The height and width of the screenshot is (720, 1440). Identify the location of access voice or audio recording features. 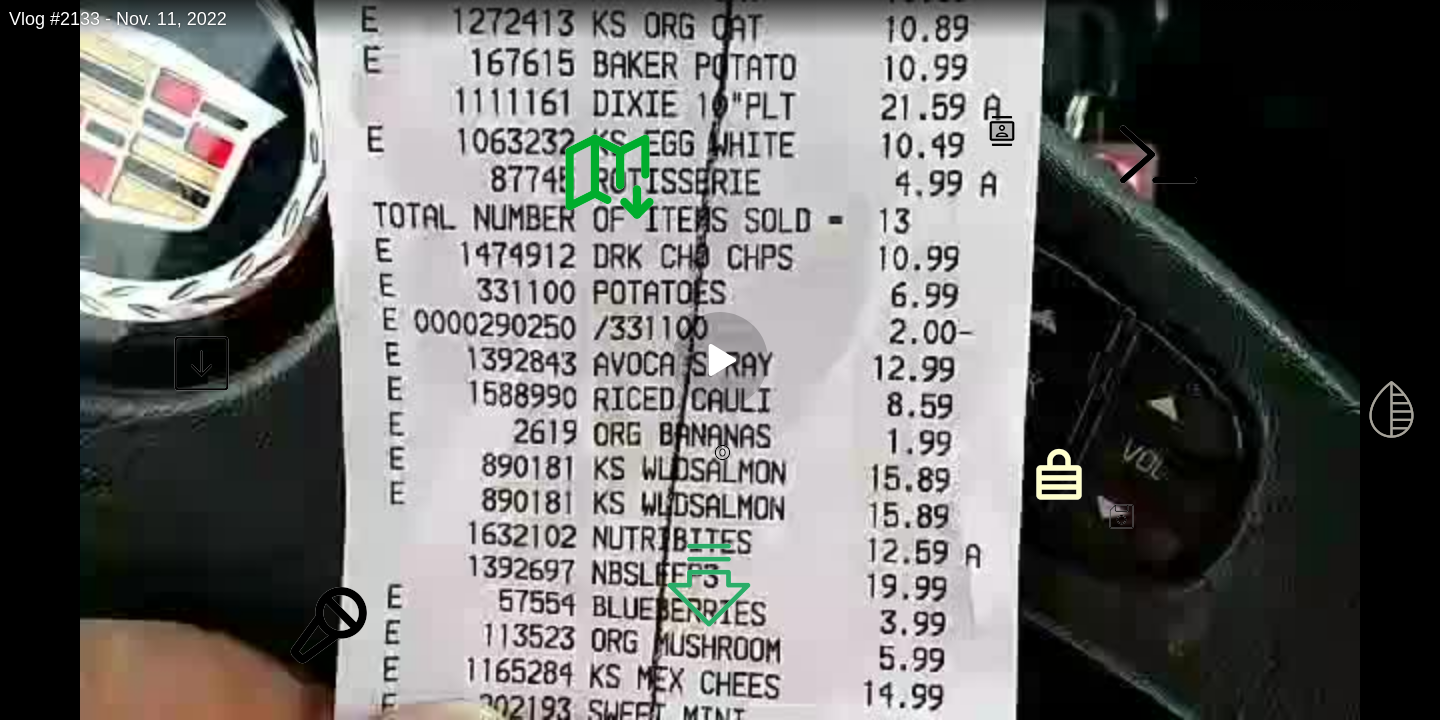
(327, 626).